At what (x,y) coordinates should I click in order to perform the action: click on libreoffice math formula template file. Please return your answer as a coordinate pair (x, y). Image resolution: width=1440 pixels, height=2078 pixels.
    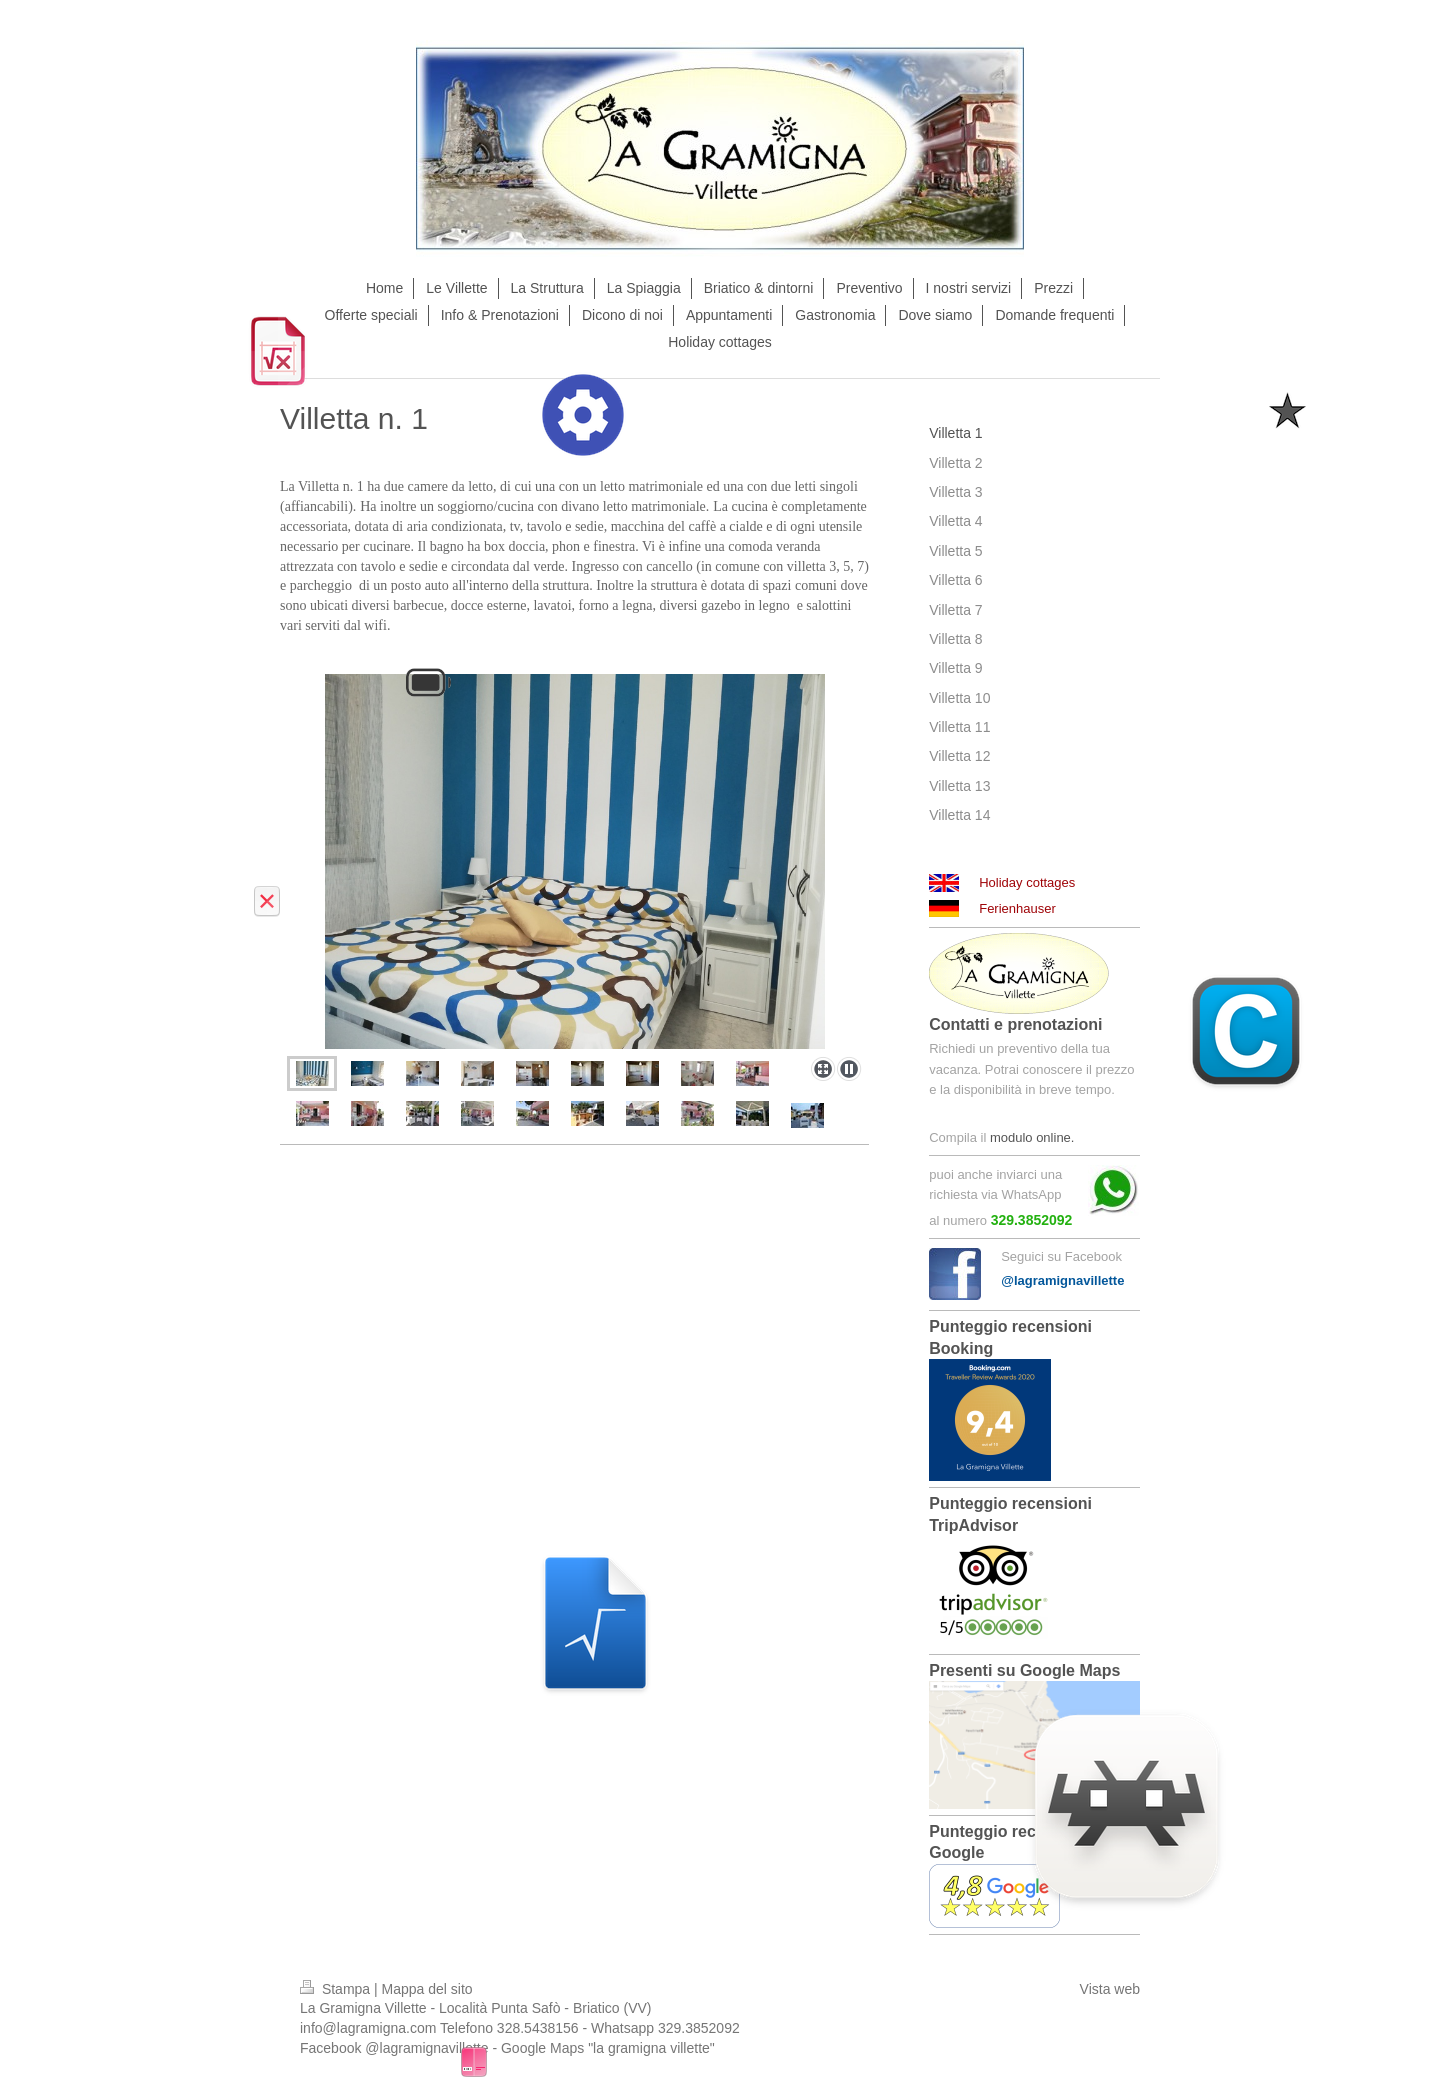
    Looking at the image, I should click on (278, 351).